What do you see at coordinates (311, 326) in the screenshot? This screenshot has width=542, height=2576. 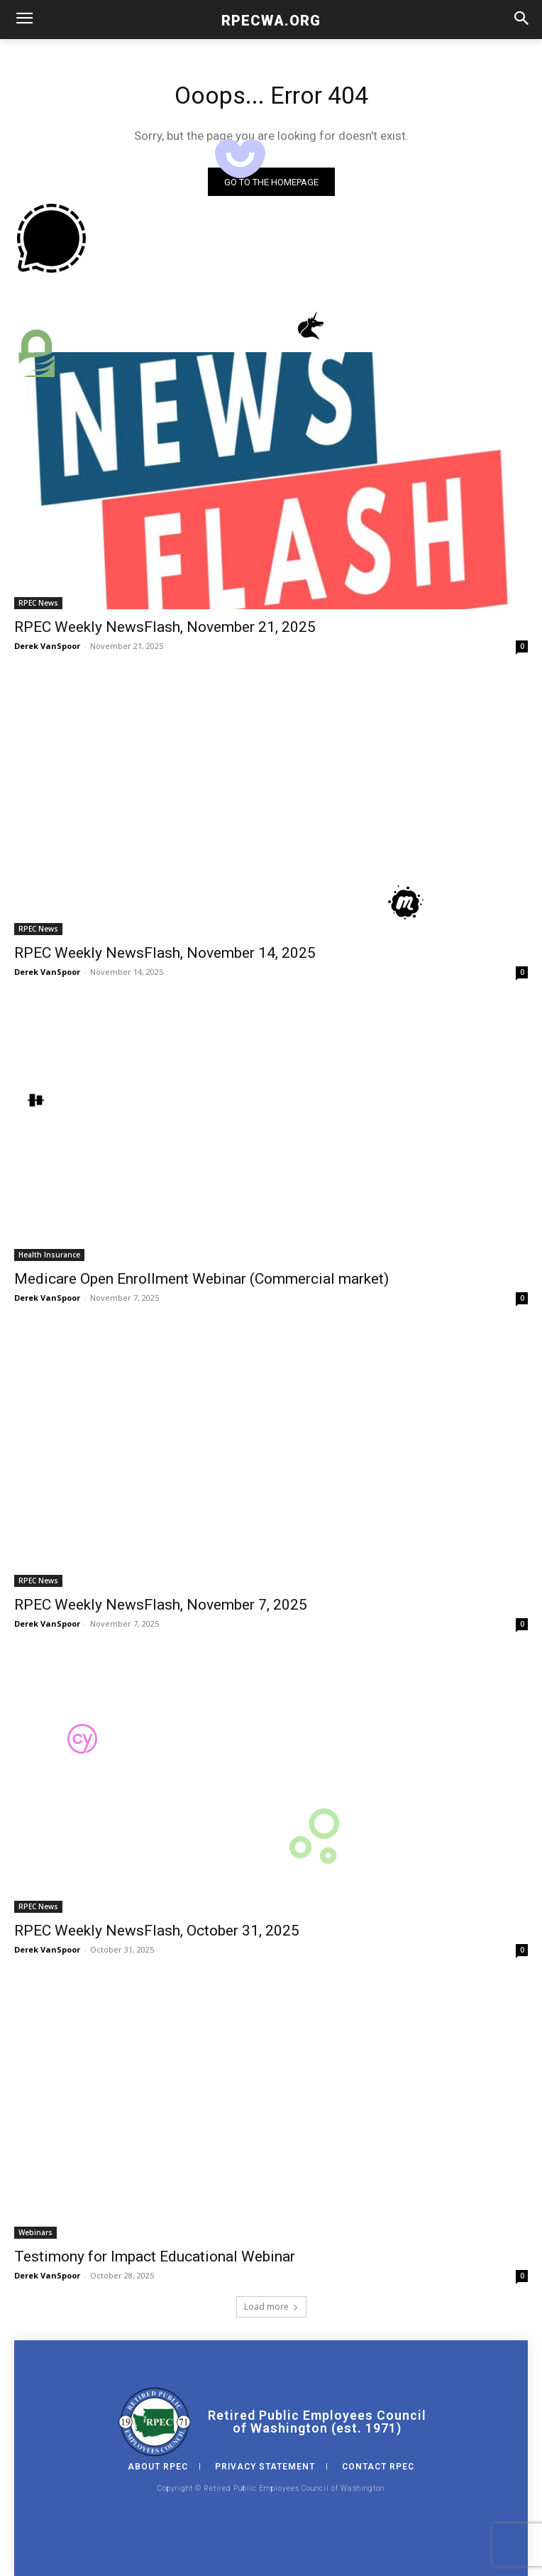 I see `org framework logo` at bounding box center [311, 326].